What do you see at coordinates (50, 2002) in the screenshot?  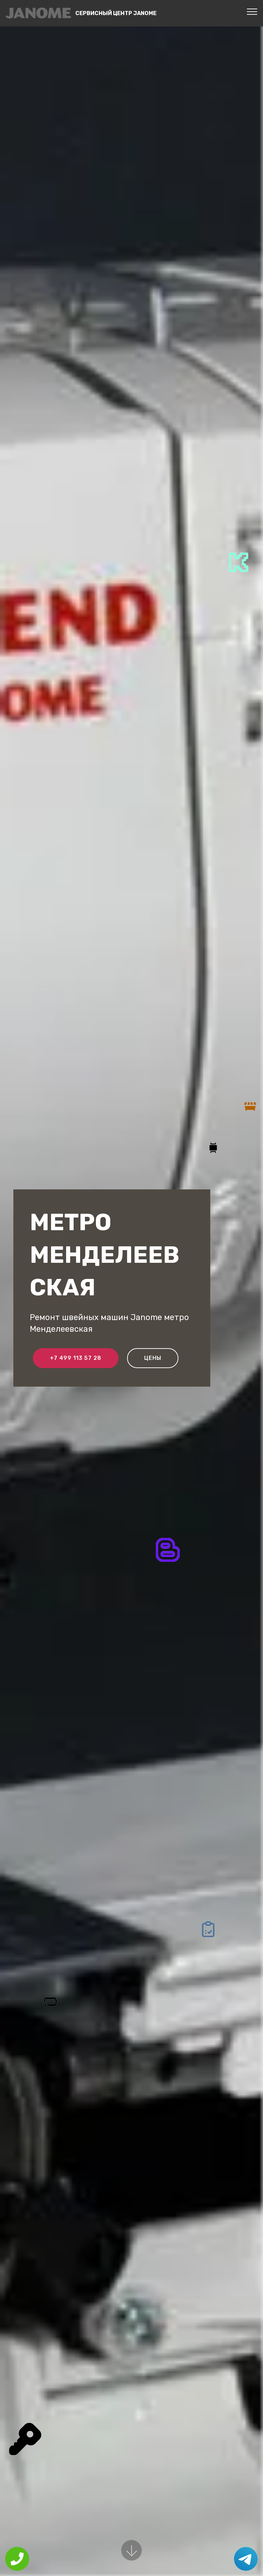 I see `battery warning or critical battery level` at bounding box center [50, 2002].